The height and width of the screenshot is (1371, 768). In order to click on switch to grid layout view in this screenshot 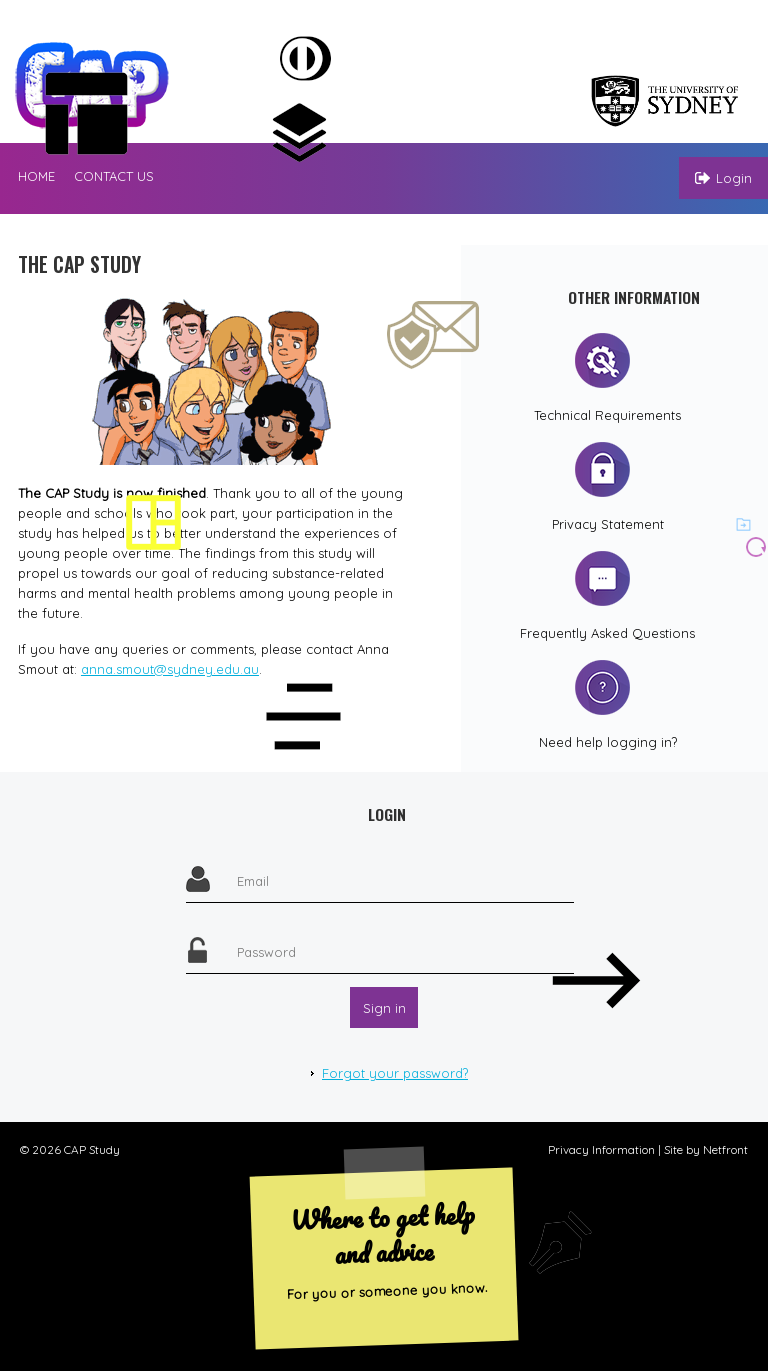, I will do `click(153, 522)`.